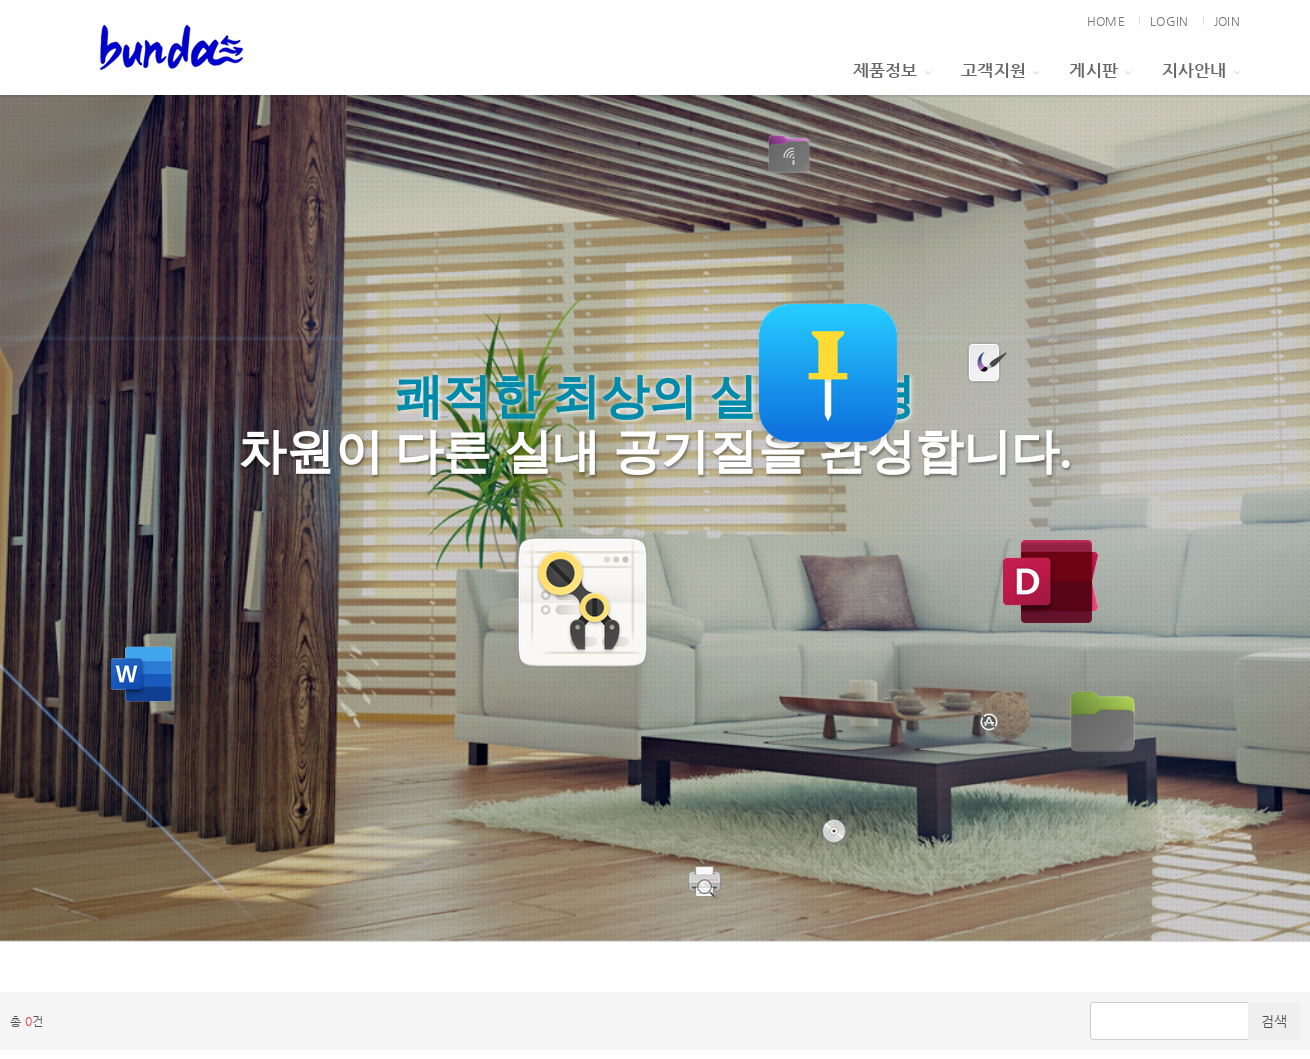  What do you see at coordinates (986, 362) in the screenshot?
I see `create a new application or software project` at bounding box center [986, 362].